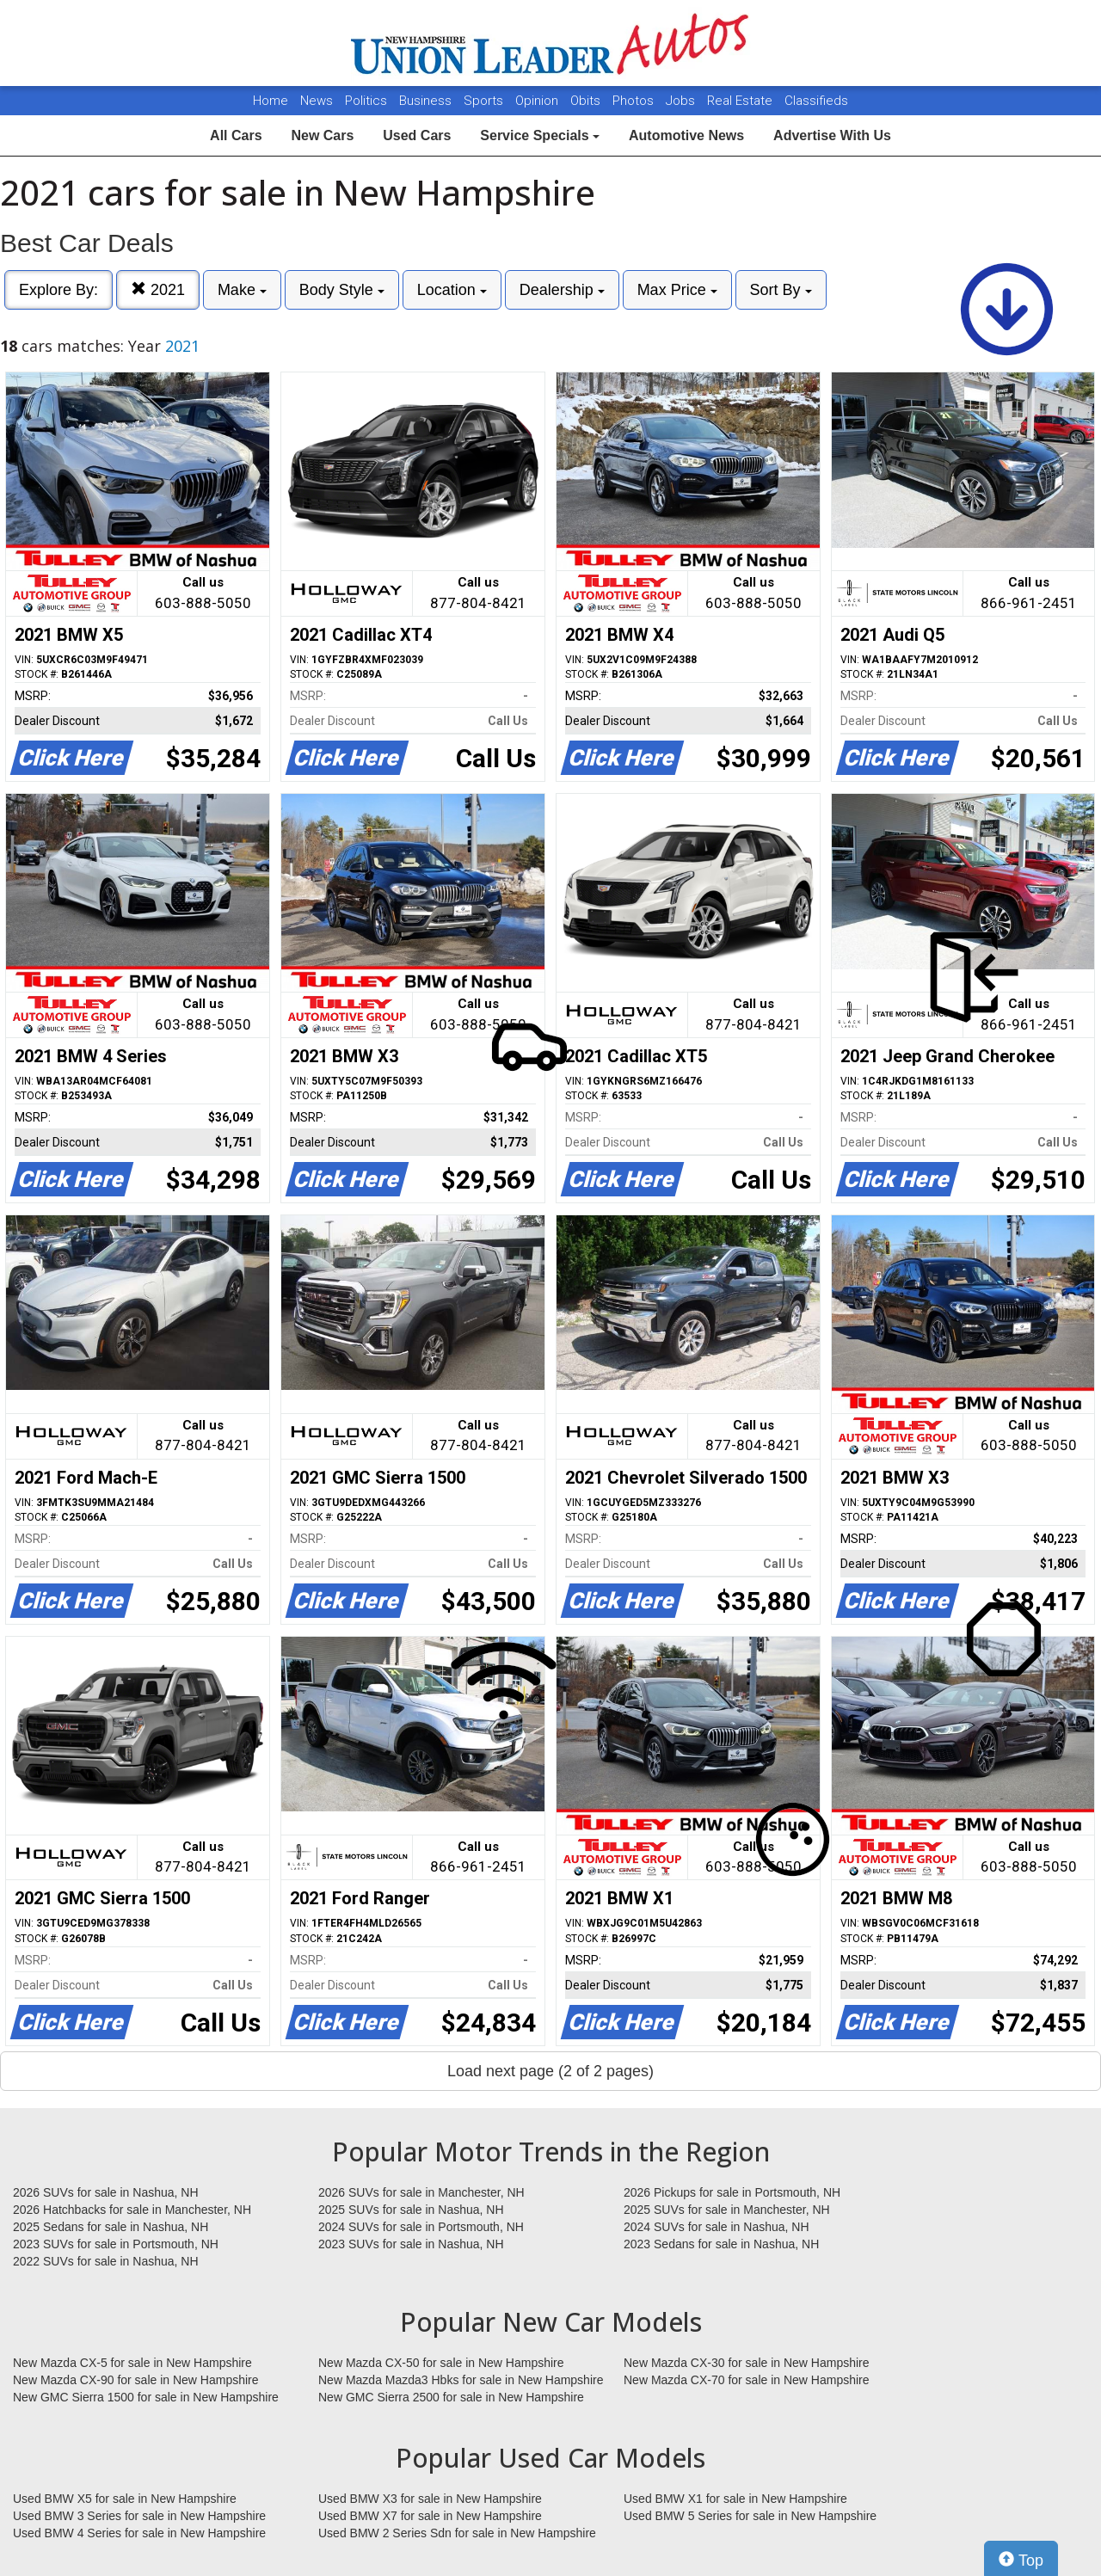  What do you see at coordinates (970, 972) in the screenshot?
I see `sign in to your account` at bounding box center [970, 972].